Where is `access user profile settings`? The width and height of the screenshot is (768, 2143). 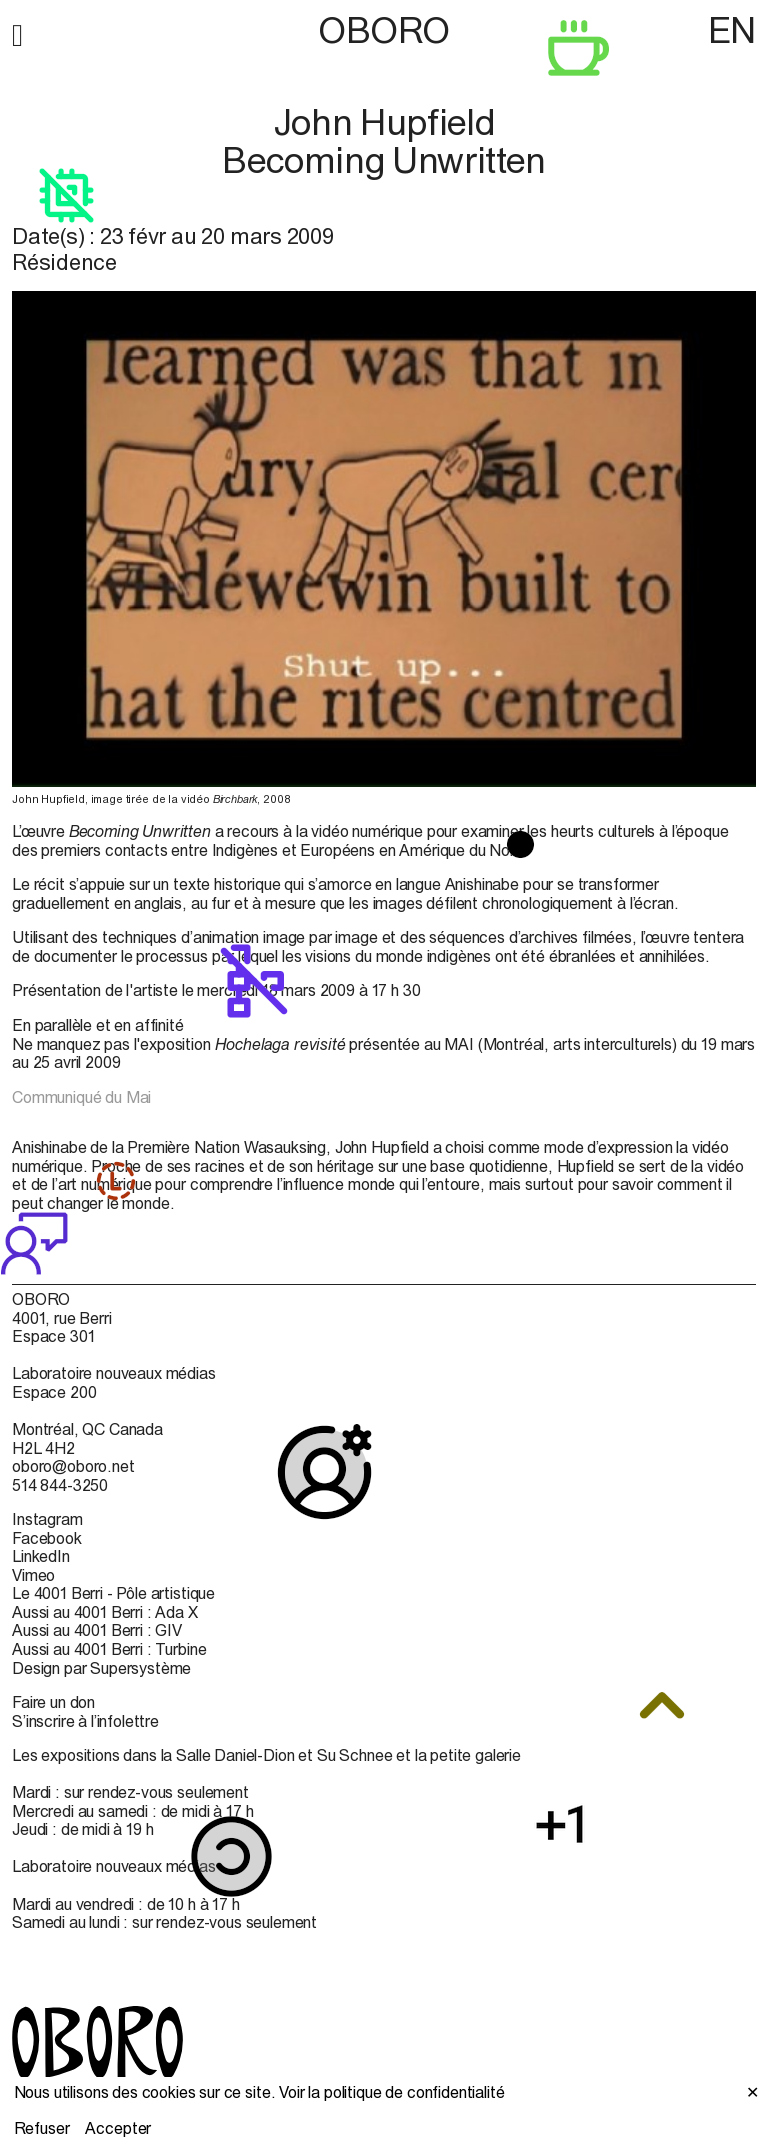
access user profile settings is located at coordinates (324, 1472).